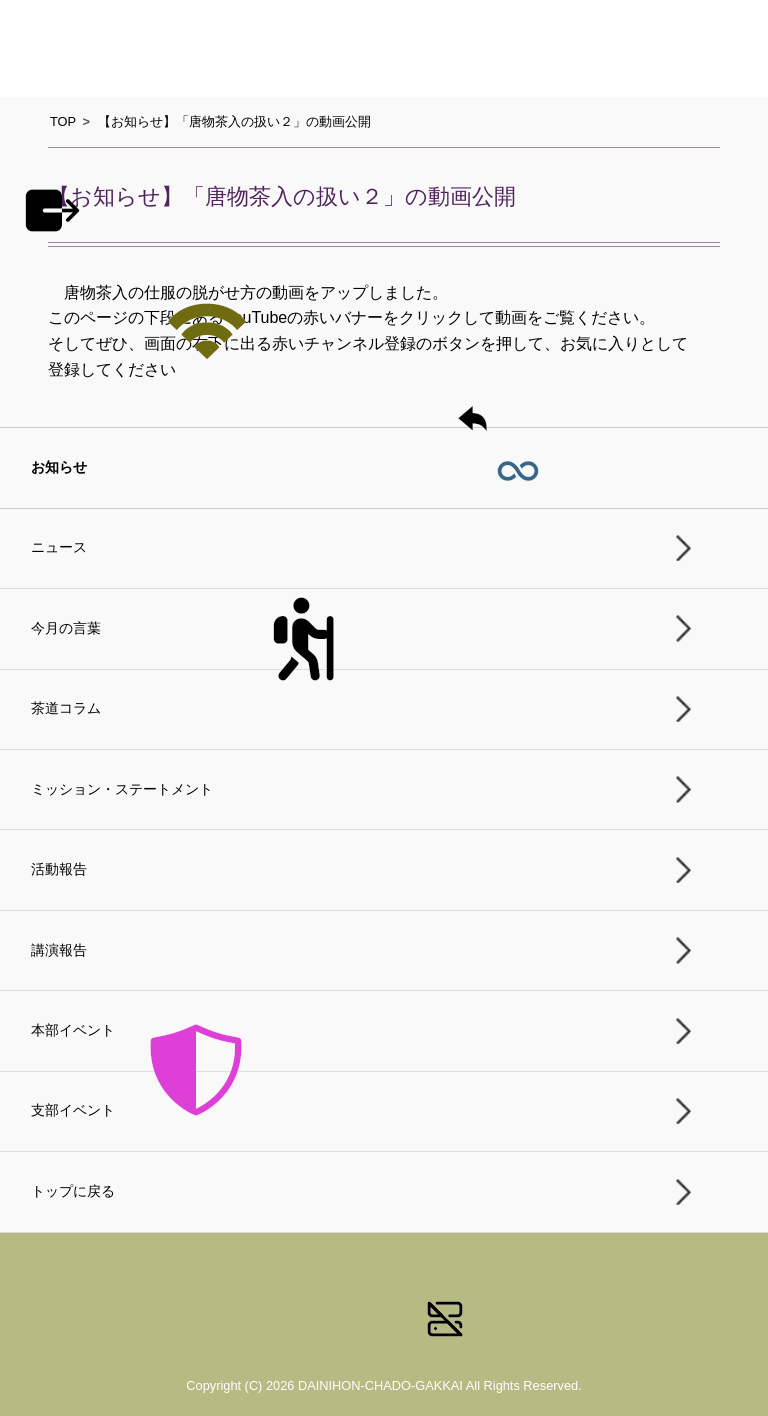 This screenshot has width=768, height=1416. I want to click on toggle infinite loop or repeat mode, so click(518, 471).